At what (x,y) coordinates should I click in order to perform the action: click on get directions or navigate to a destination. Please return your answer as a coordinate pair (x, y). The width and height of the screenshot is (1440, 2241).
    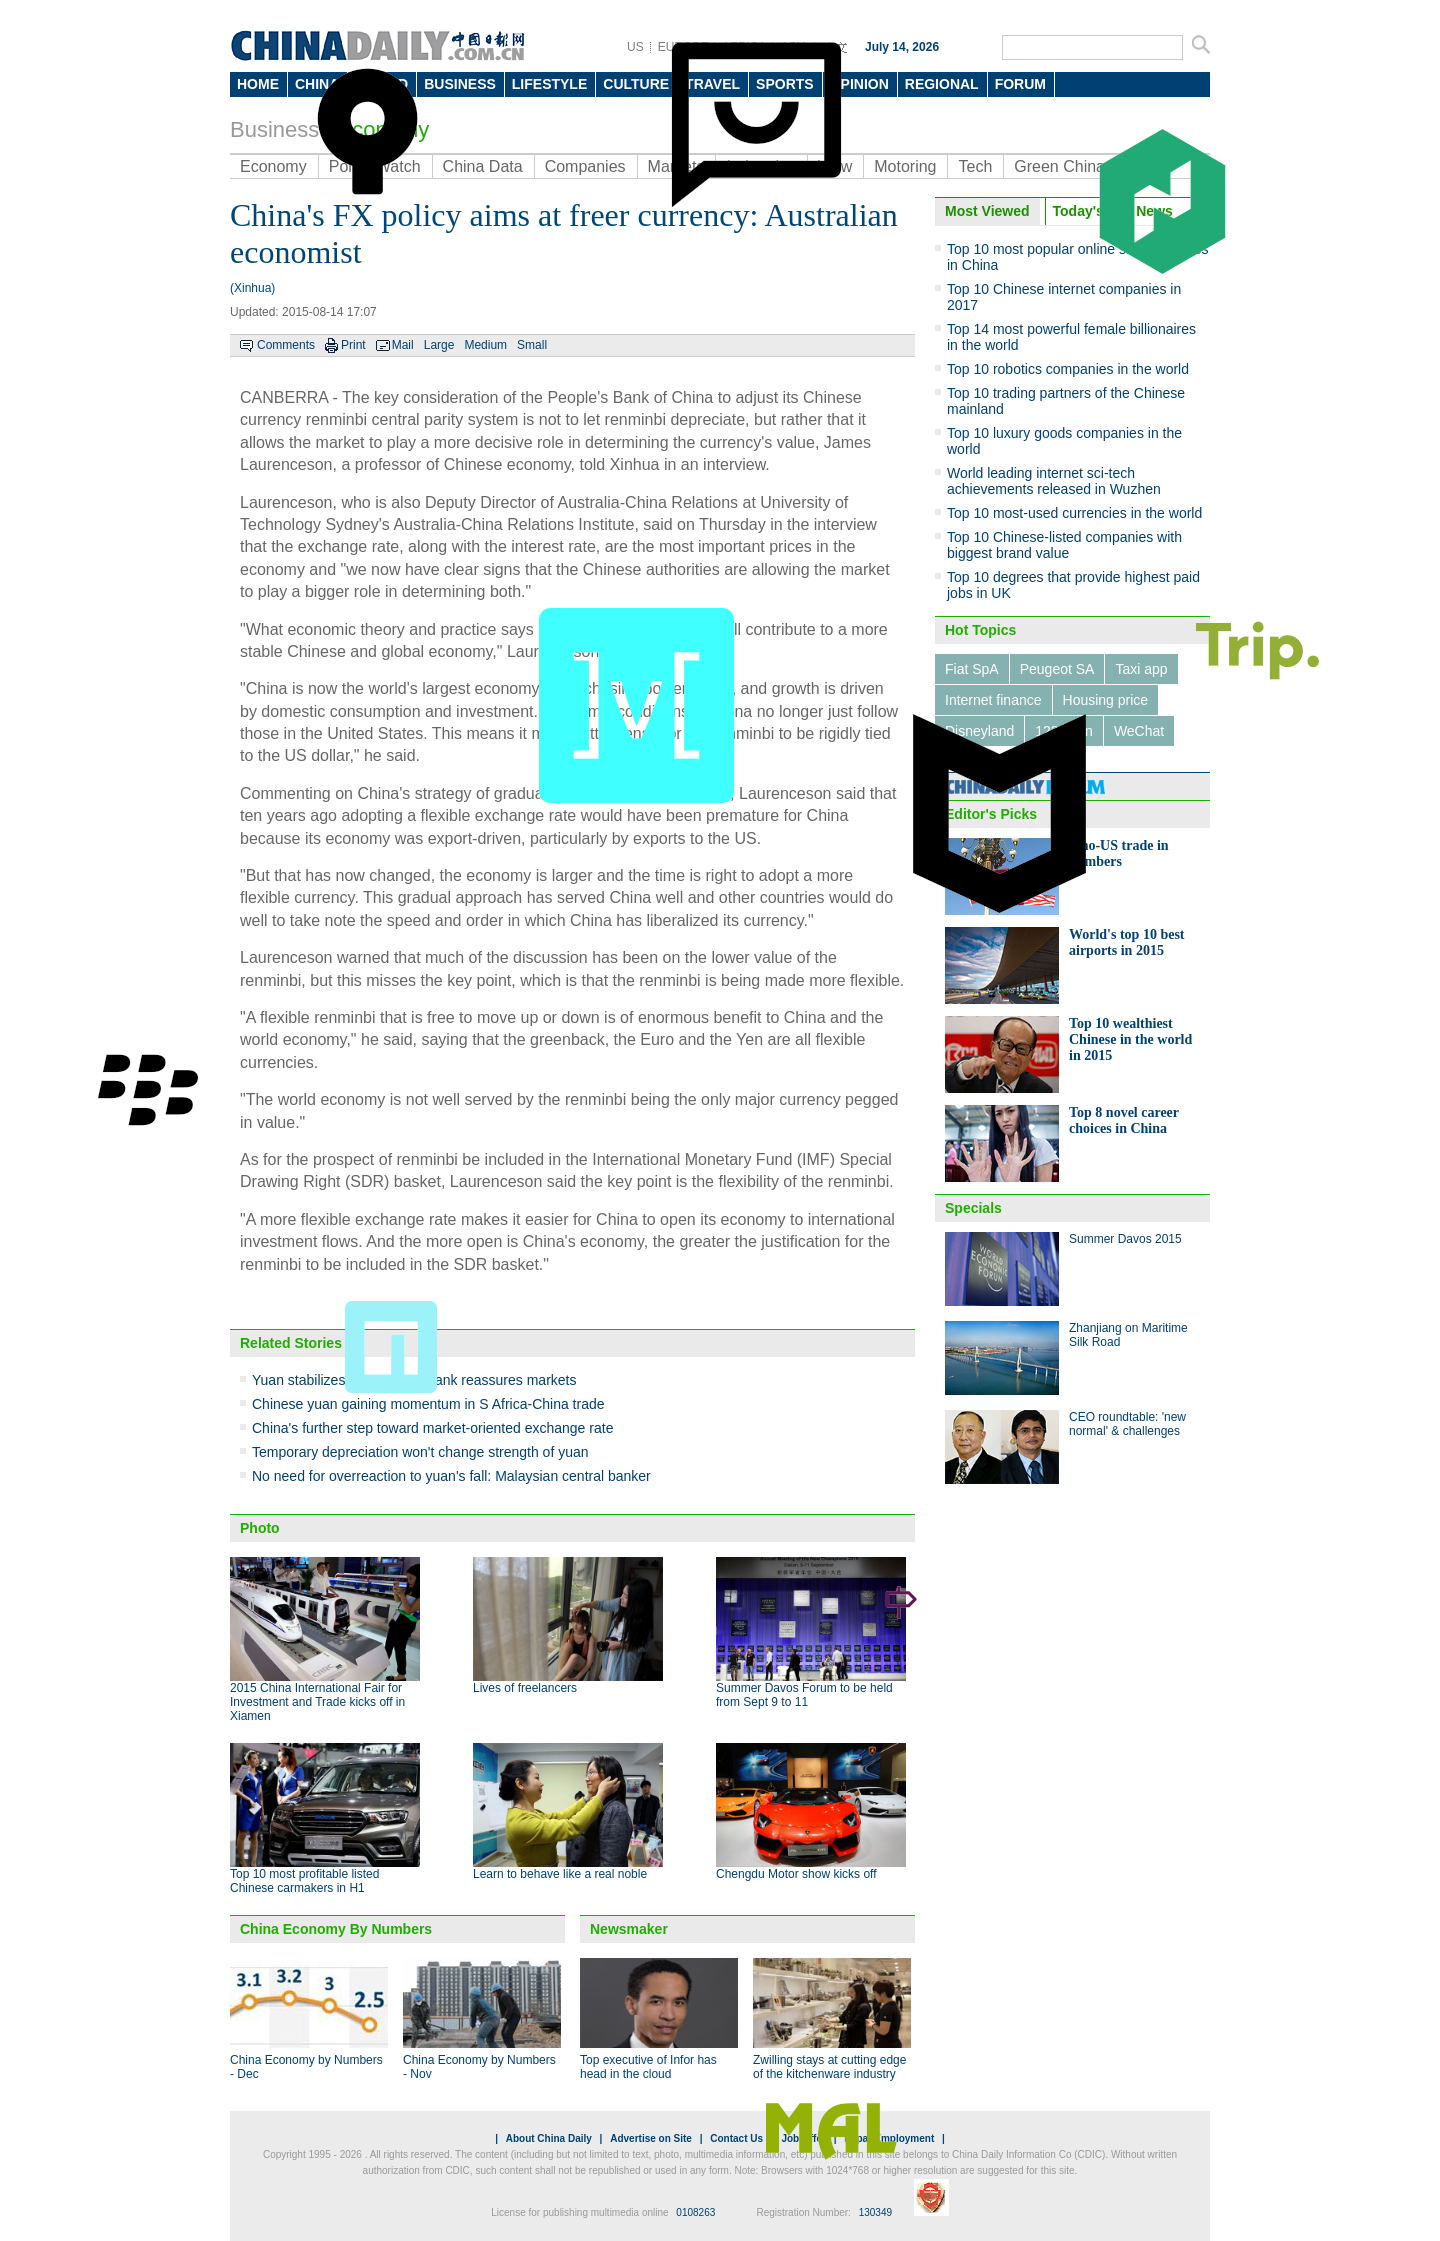
    Looking at the image, I should click on (900, 1602).